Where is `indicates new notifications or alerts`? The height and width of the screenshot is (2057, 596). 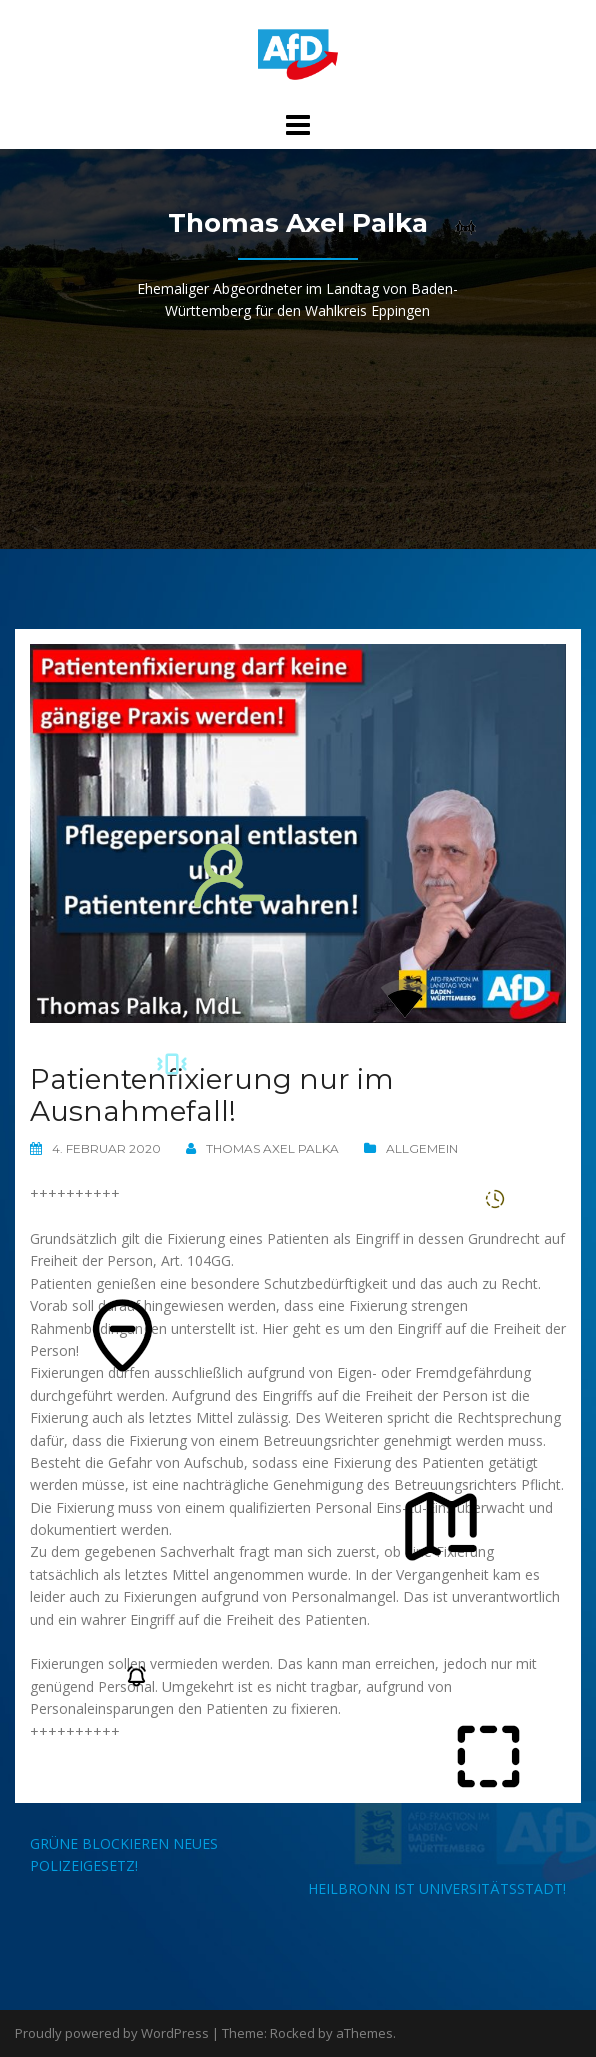
indicates new notifications or alerts is located at coordinates (136, 1676).